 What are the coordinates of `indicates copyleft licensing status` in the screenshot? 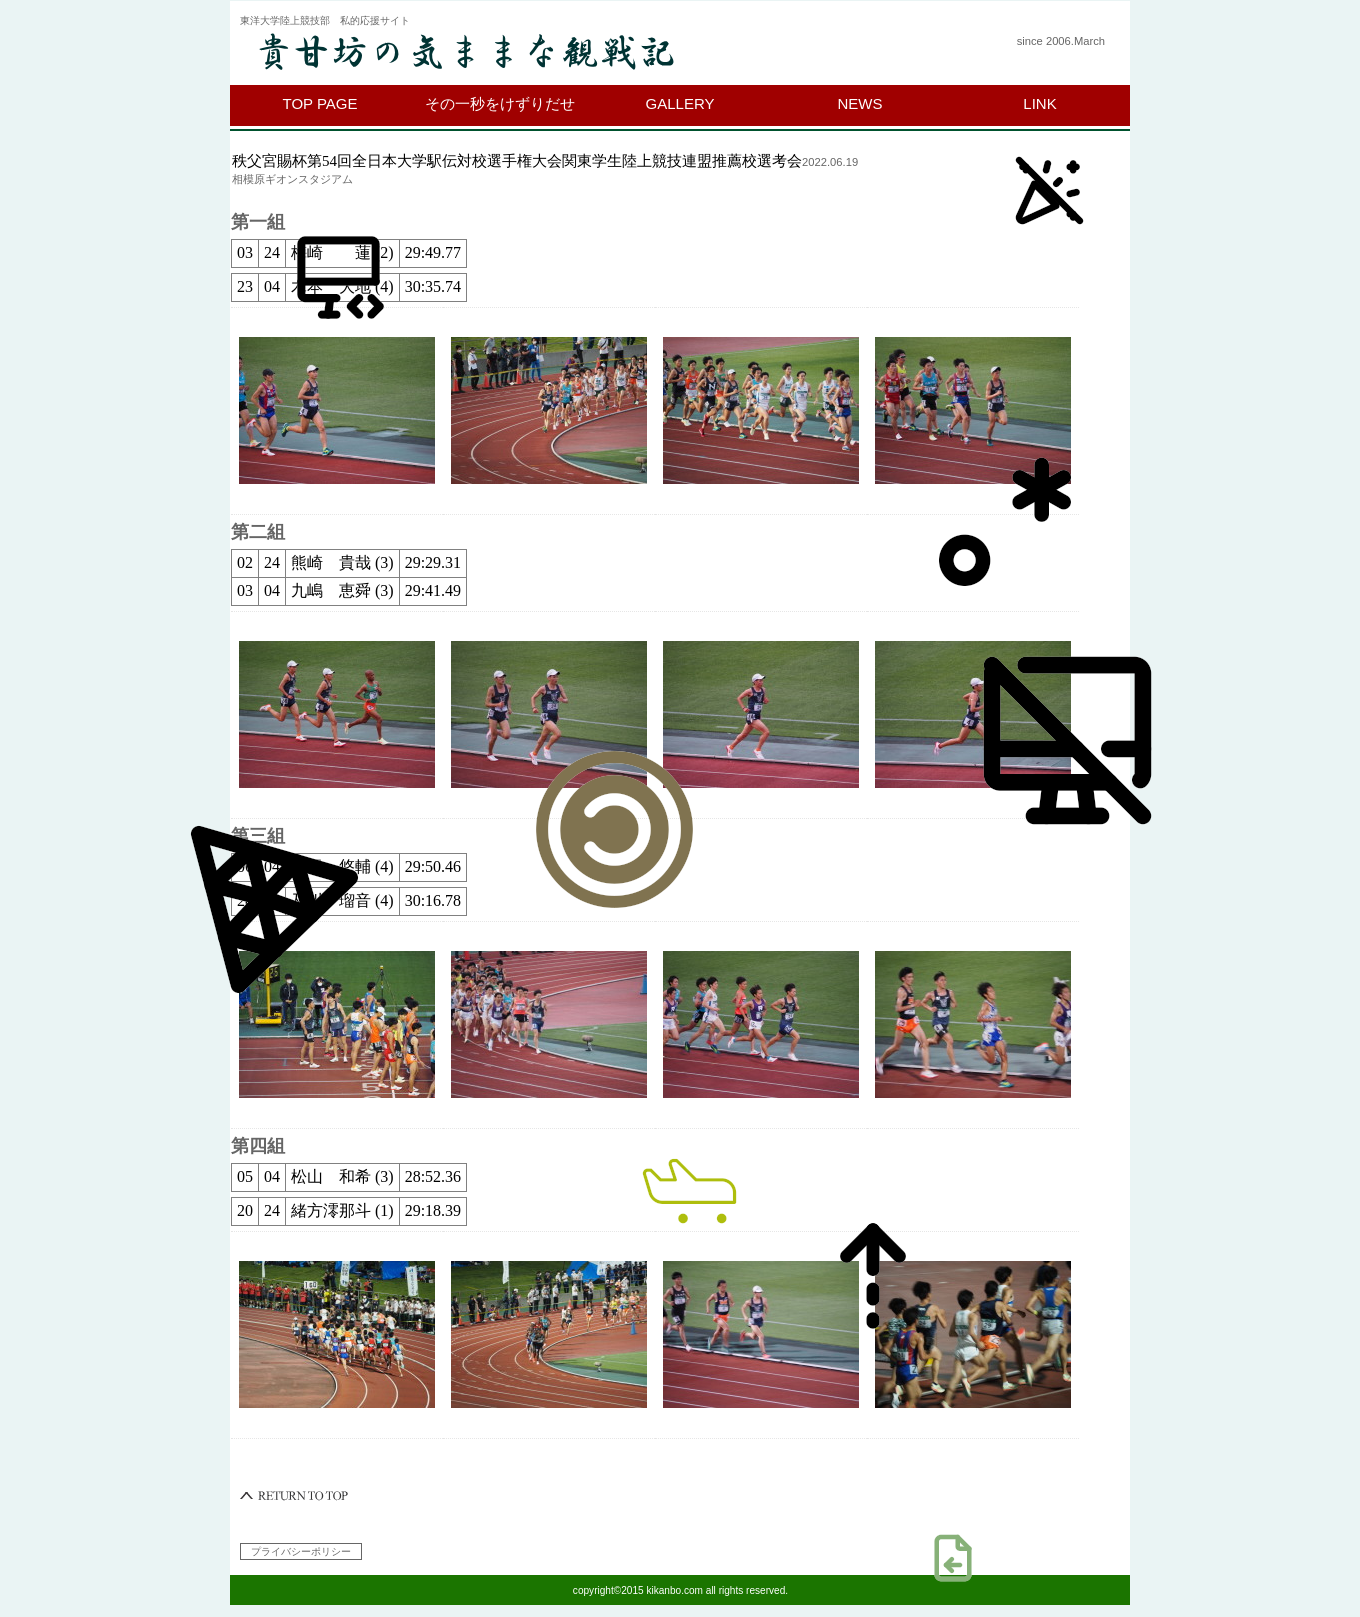 It's located at (614, 829).